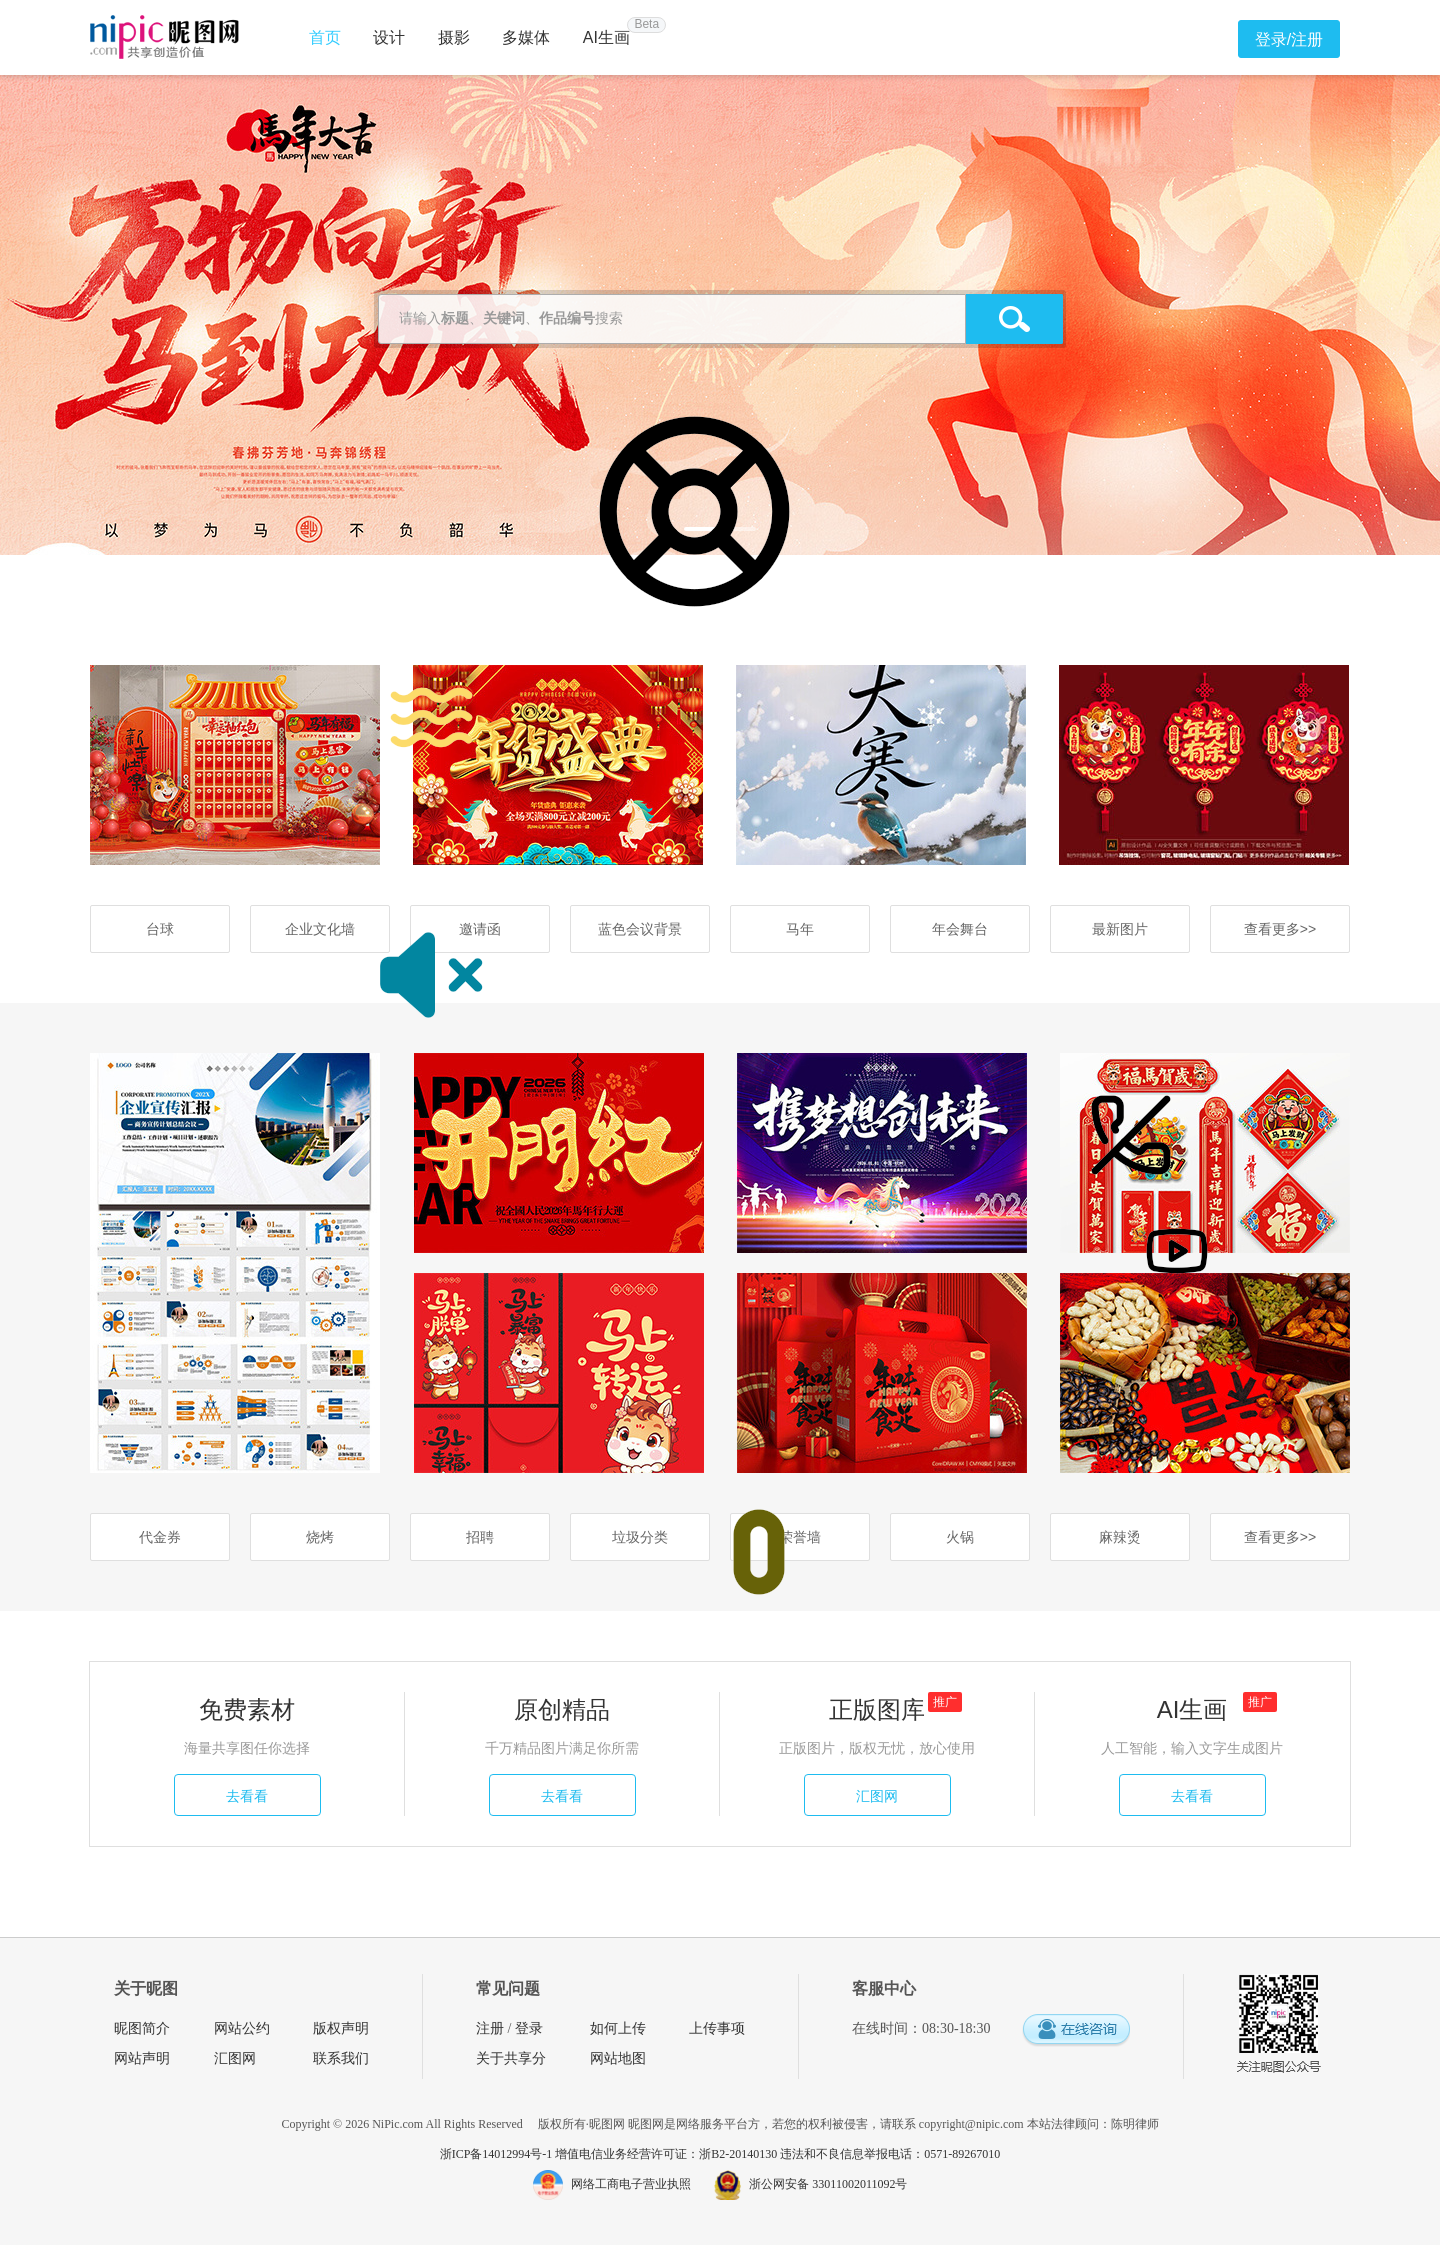 This screenshot has height=2245, width=1440. Describe the element at coordinates (1177, 1251) in the screenshot. I see `open youtube app` at that location.